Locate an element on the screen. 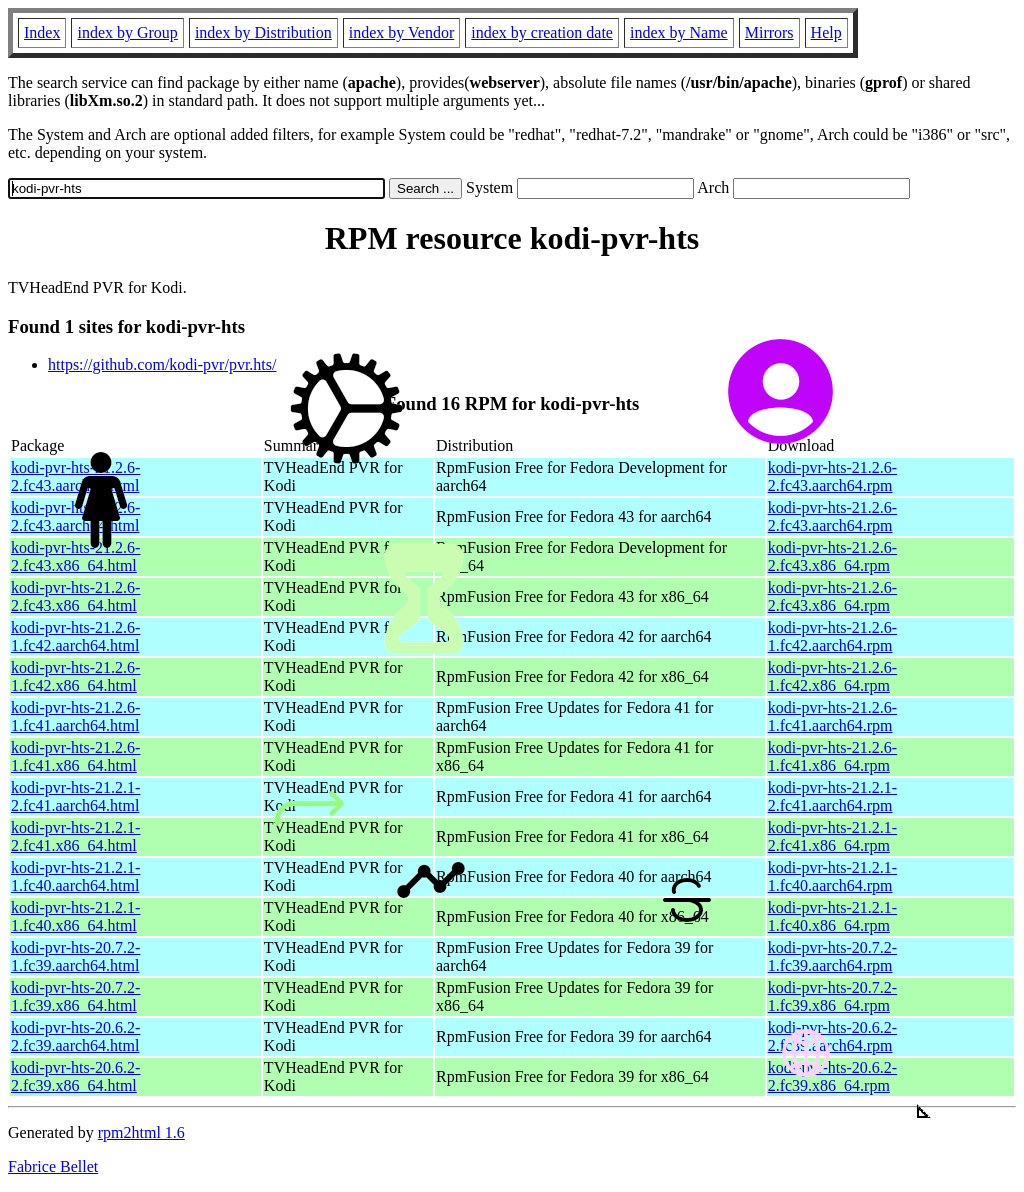  view analytics and statistics is located at coordinates (431, 880).